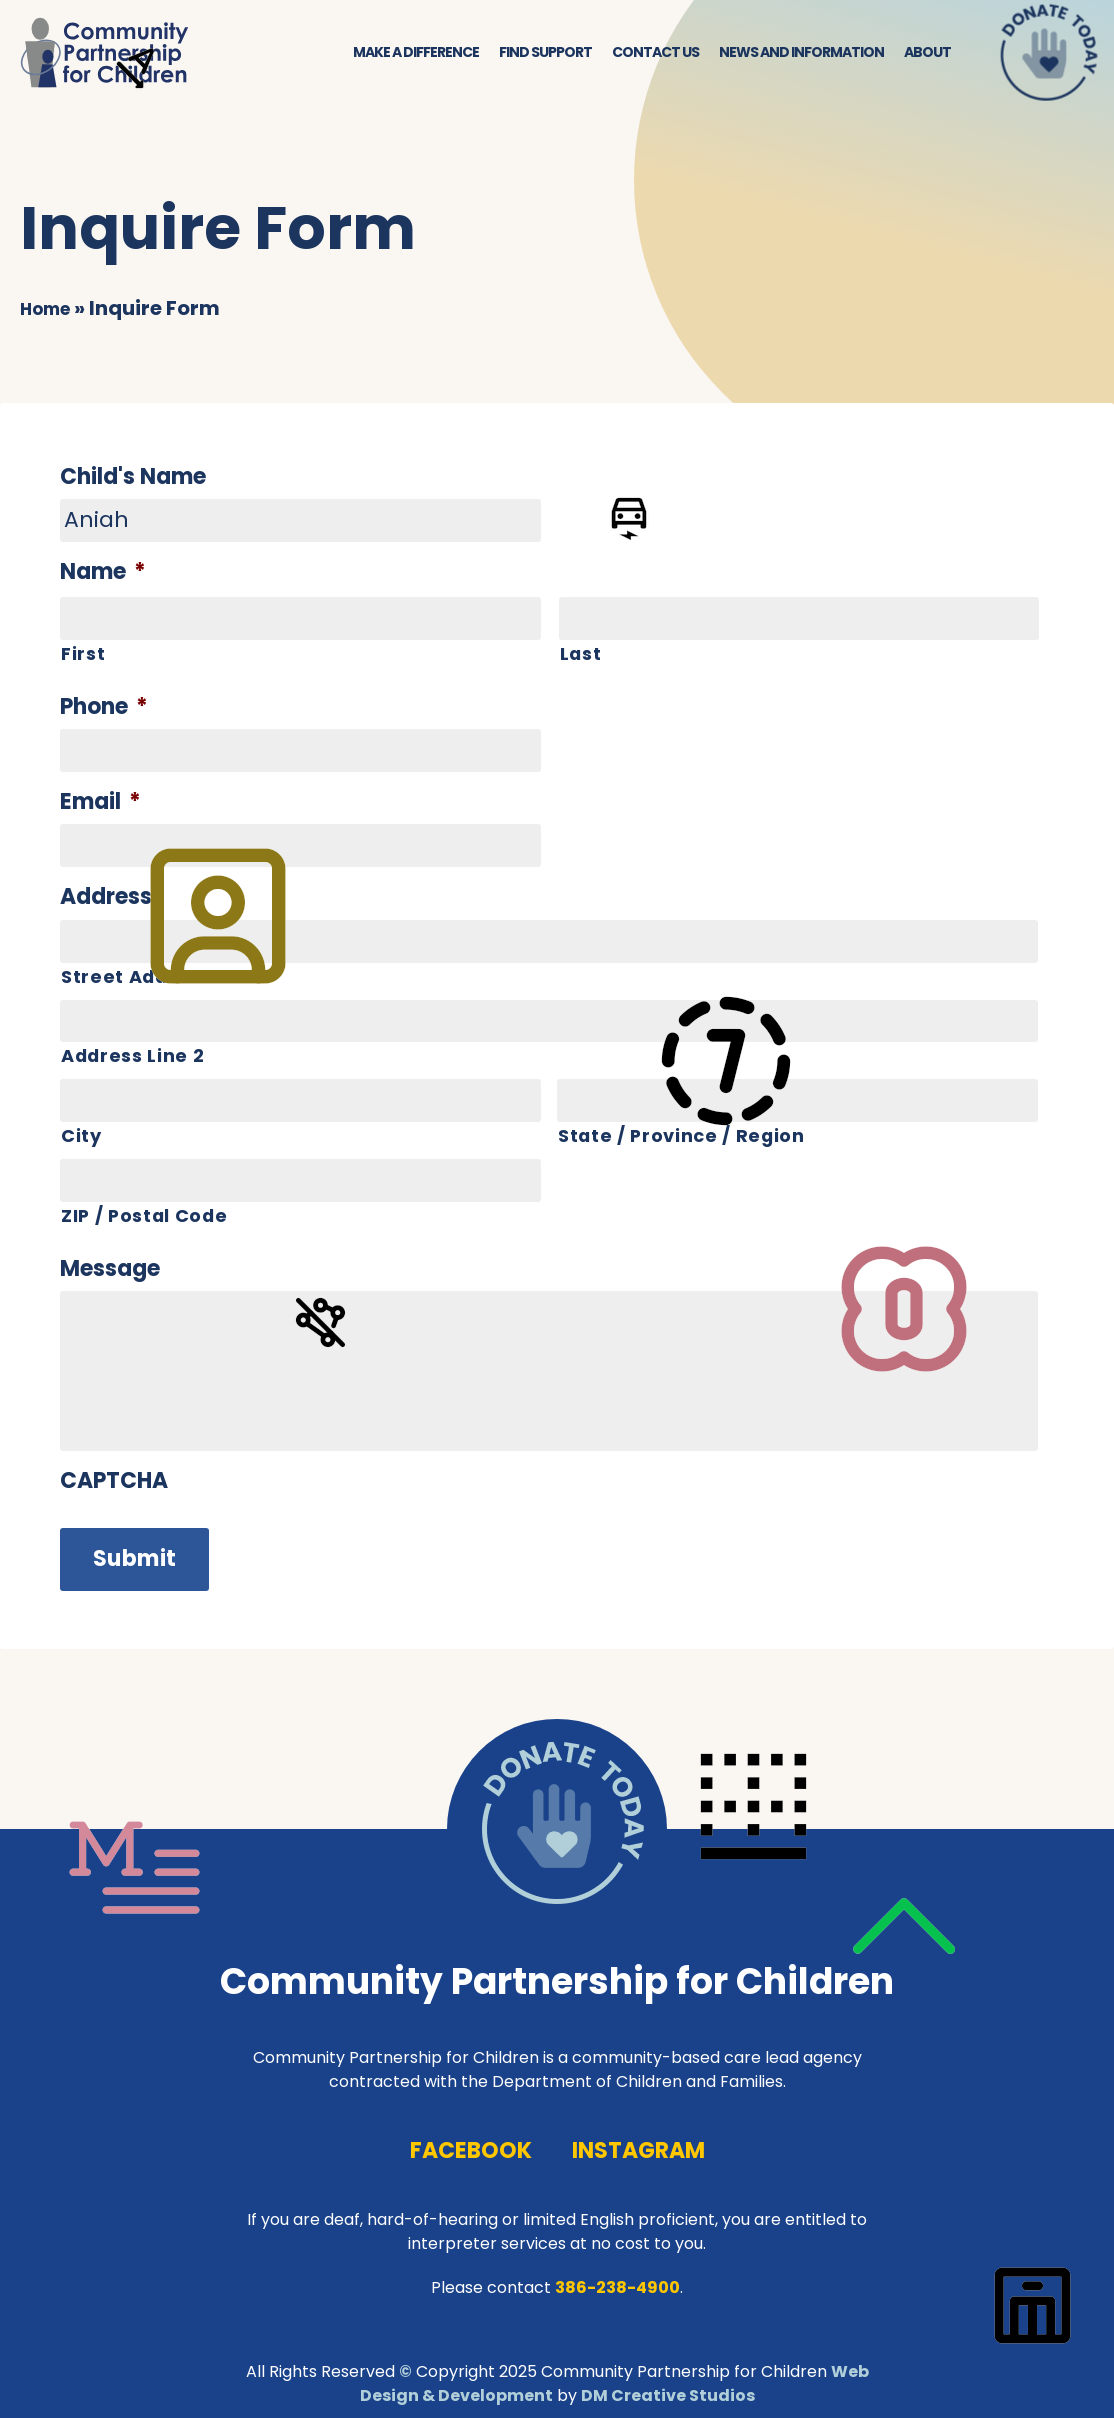 This screenshot has height=2418, width=1114. I want to click on indicates elevator access or location, so click(1032, 2305).